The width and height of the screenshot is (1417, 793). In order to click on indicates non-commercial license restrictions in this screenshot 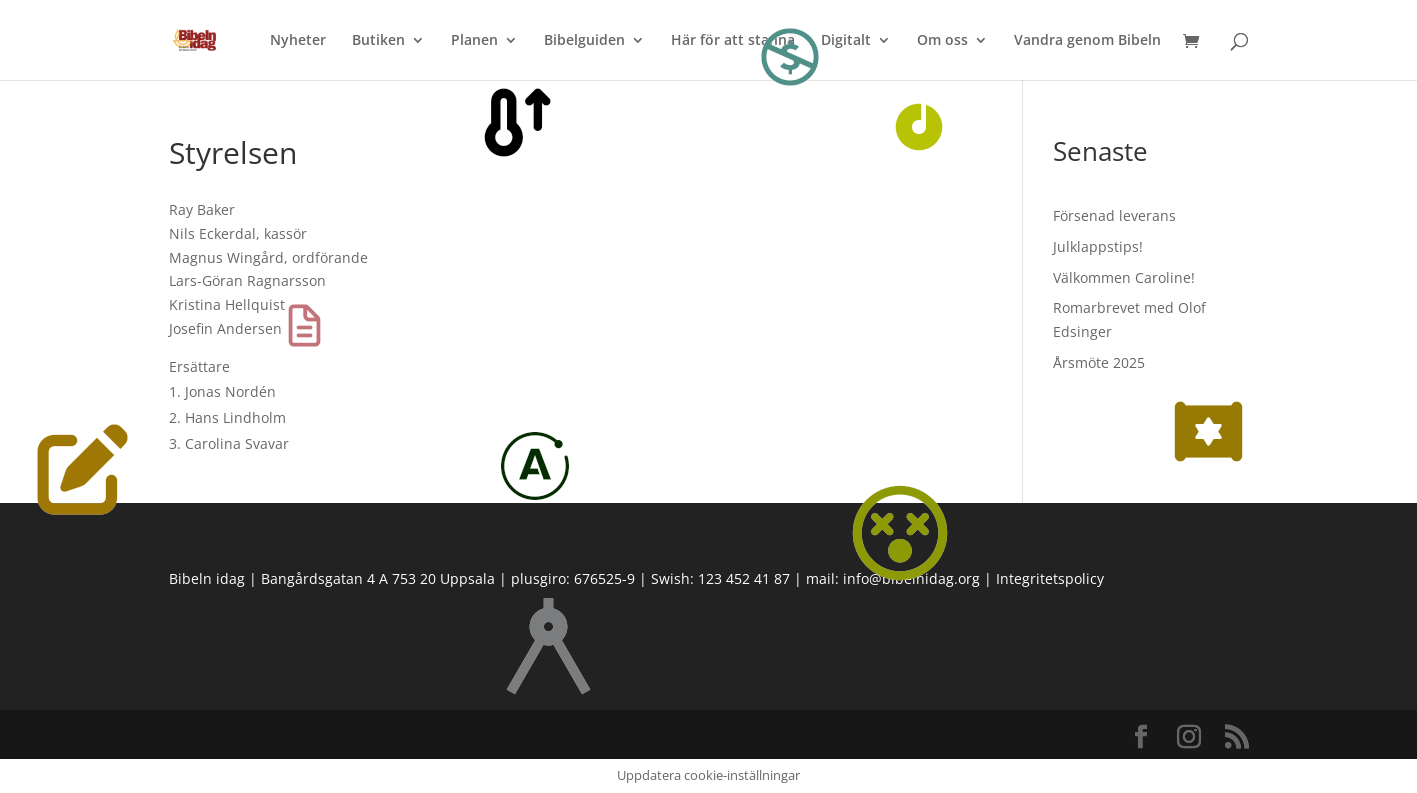, I will do `click(790, 57)`.